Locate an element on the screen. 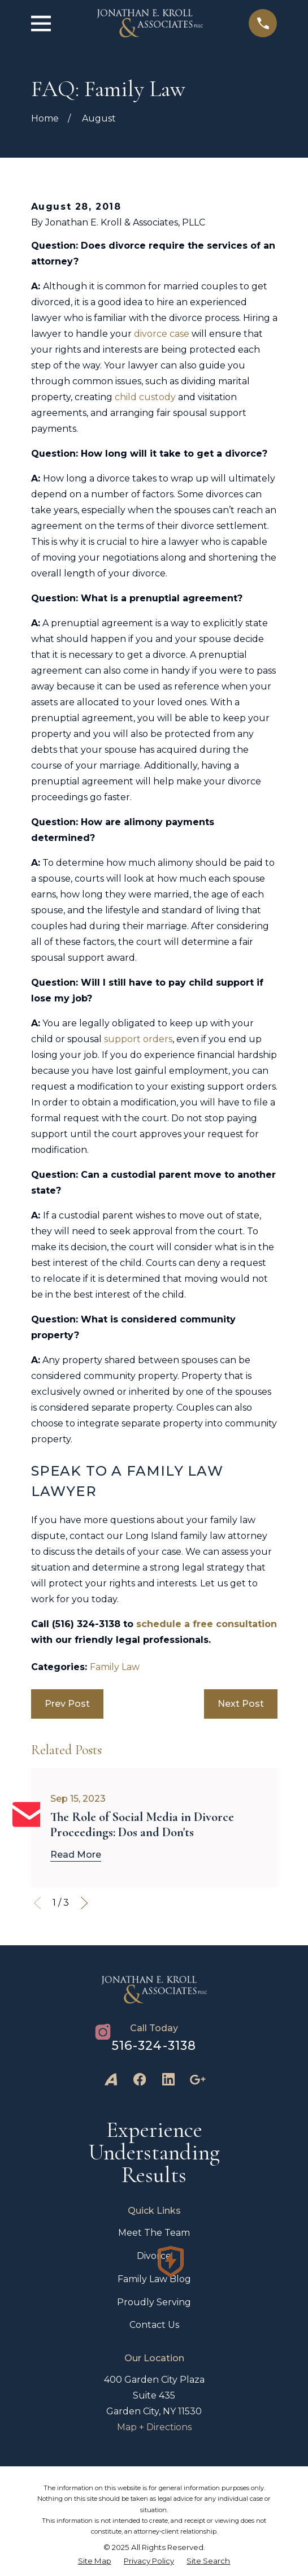 This screenshot has height=2576, width=308. enable fast security scan is located at coordinates (171, 2262).